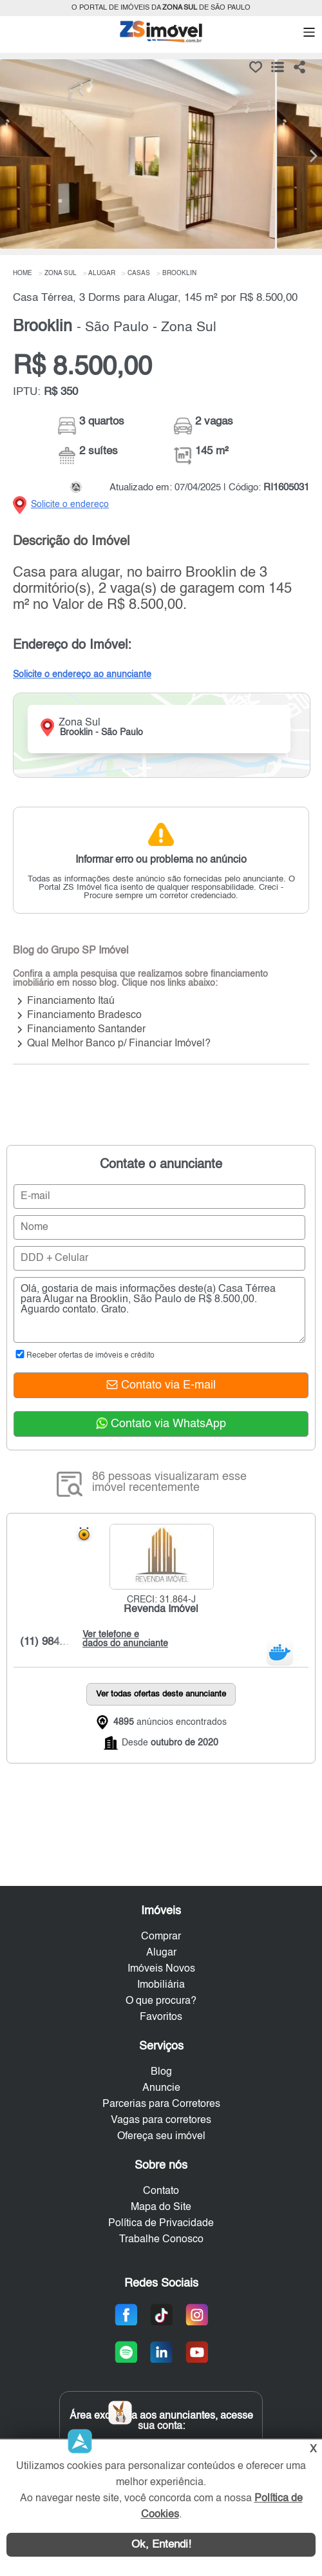 Image resolution: width=322 pixels, height=2576 pixels. What do you see at coordinates (120, 2412) in the screenshot?
I see `launch amule file sharing application` at bounding box center [120, 2412].